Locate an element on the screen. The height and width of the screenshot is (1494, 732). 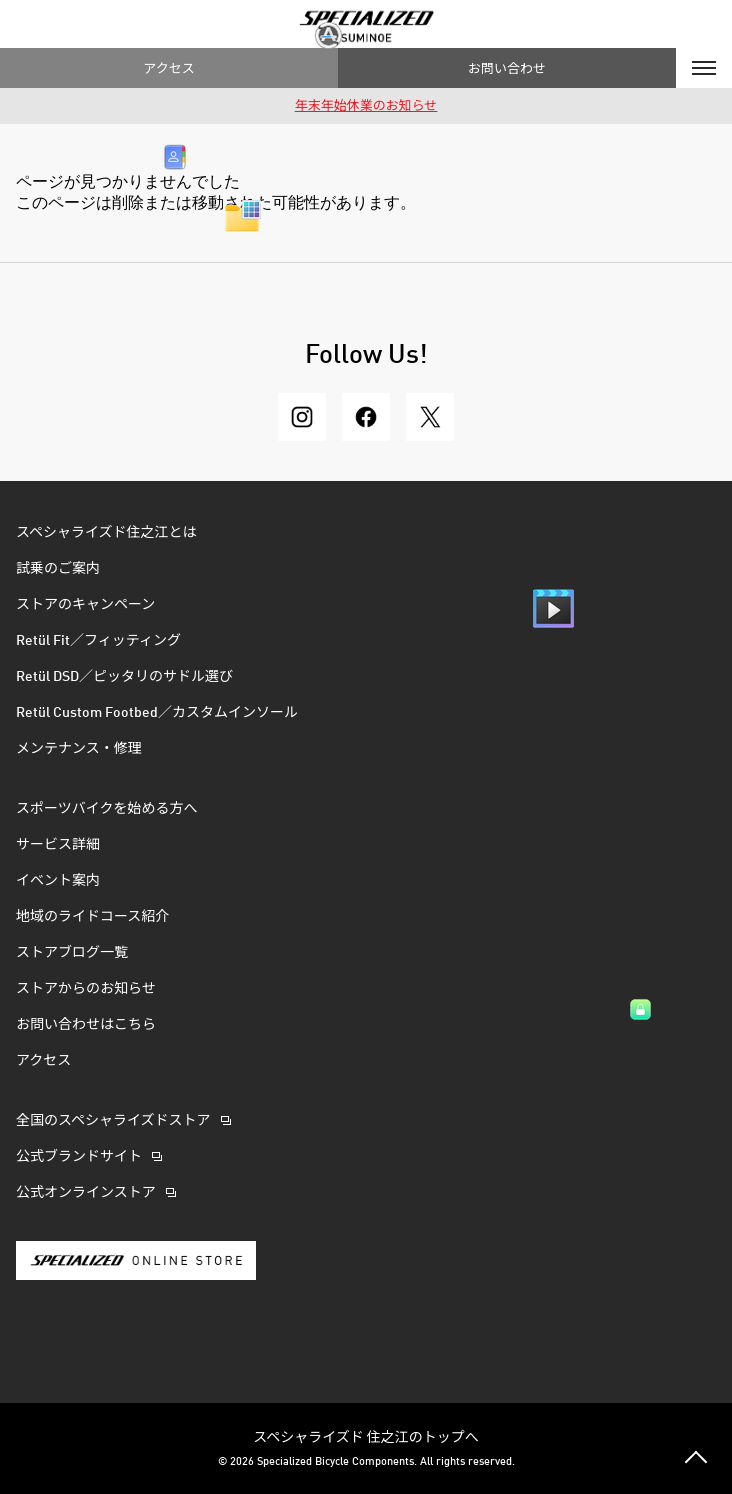
open the software updater application is located at coordinates (328, 35).